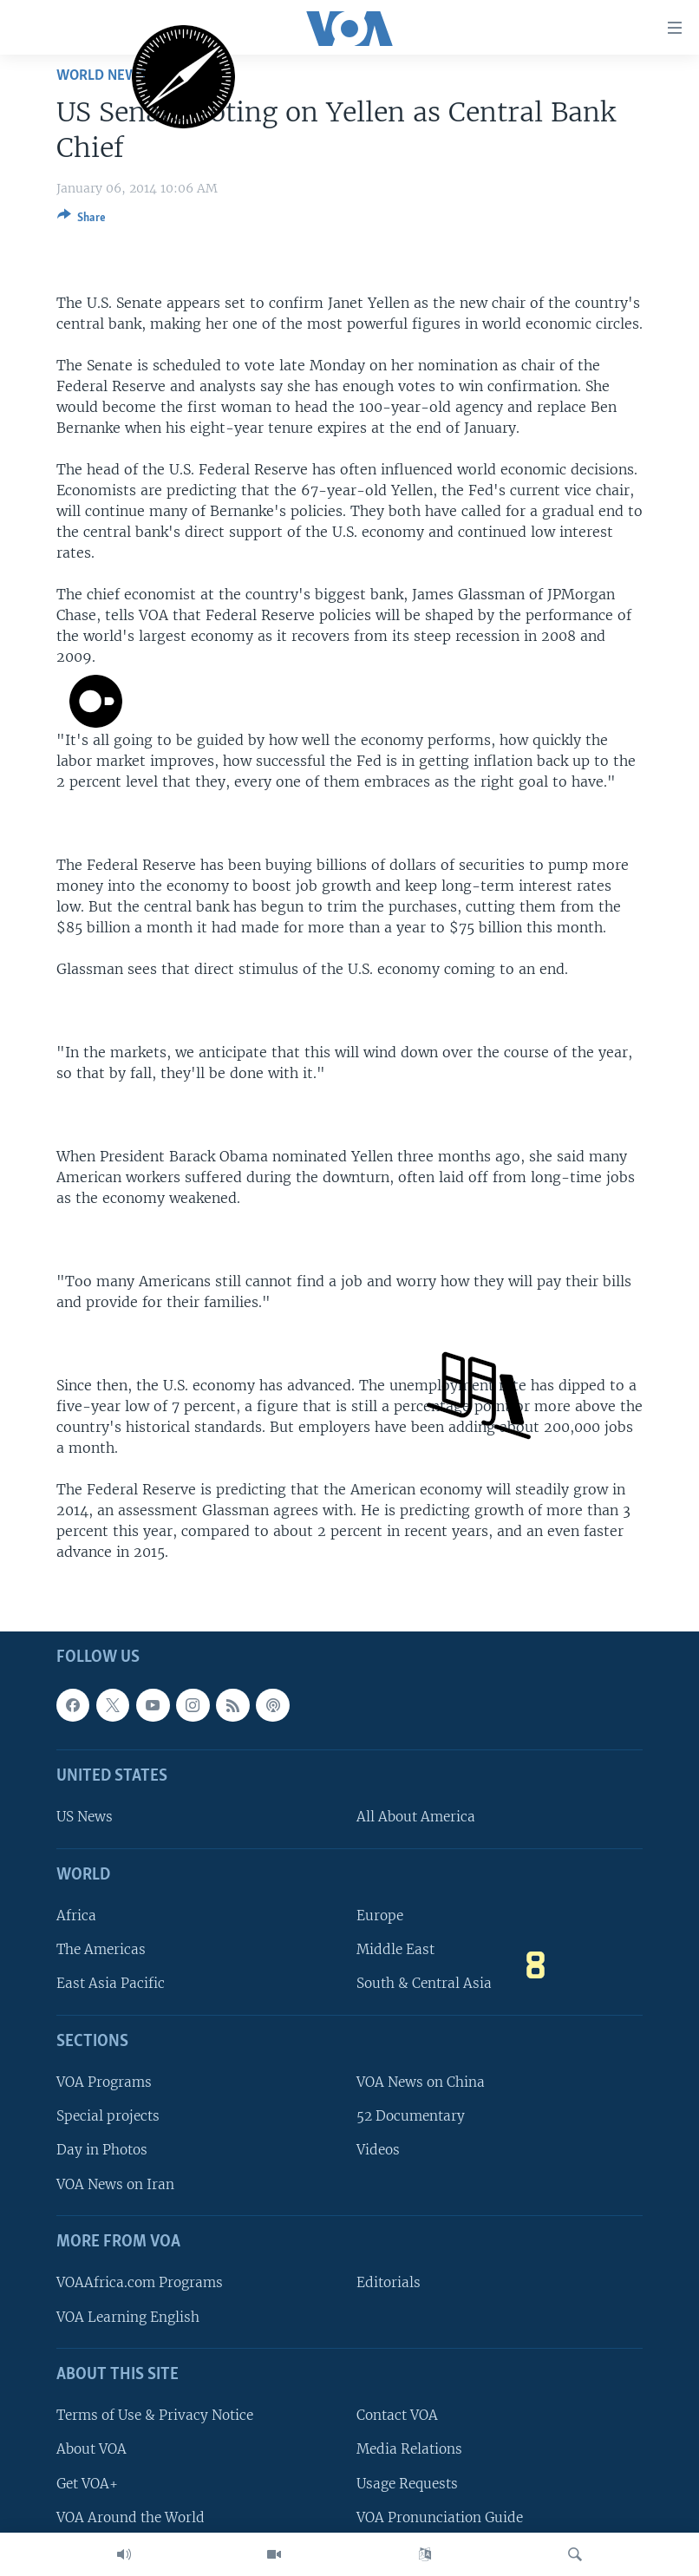 The image size is (699, 2576). I want to click on DuckDB database logo, so click(95, 701).